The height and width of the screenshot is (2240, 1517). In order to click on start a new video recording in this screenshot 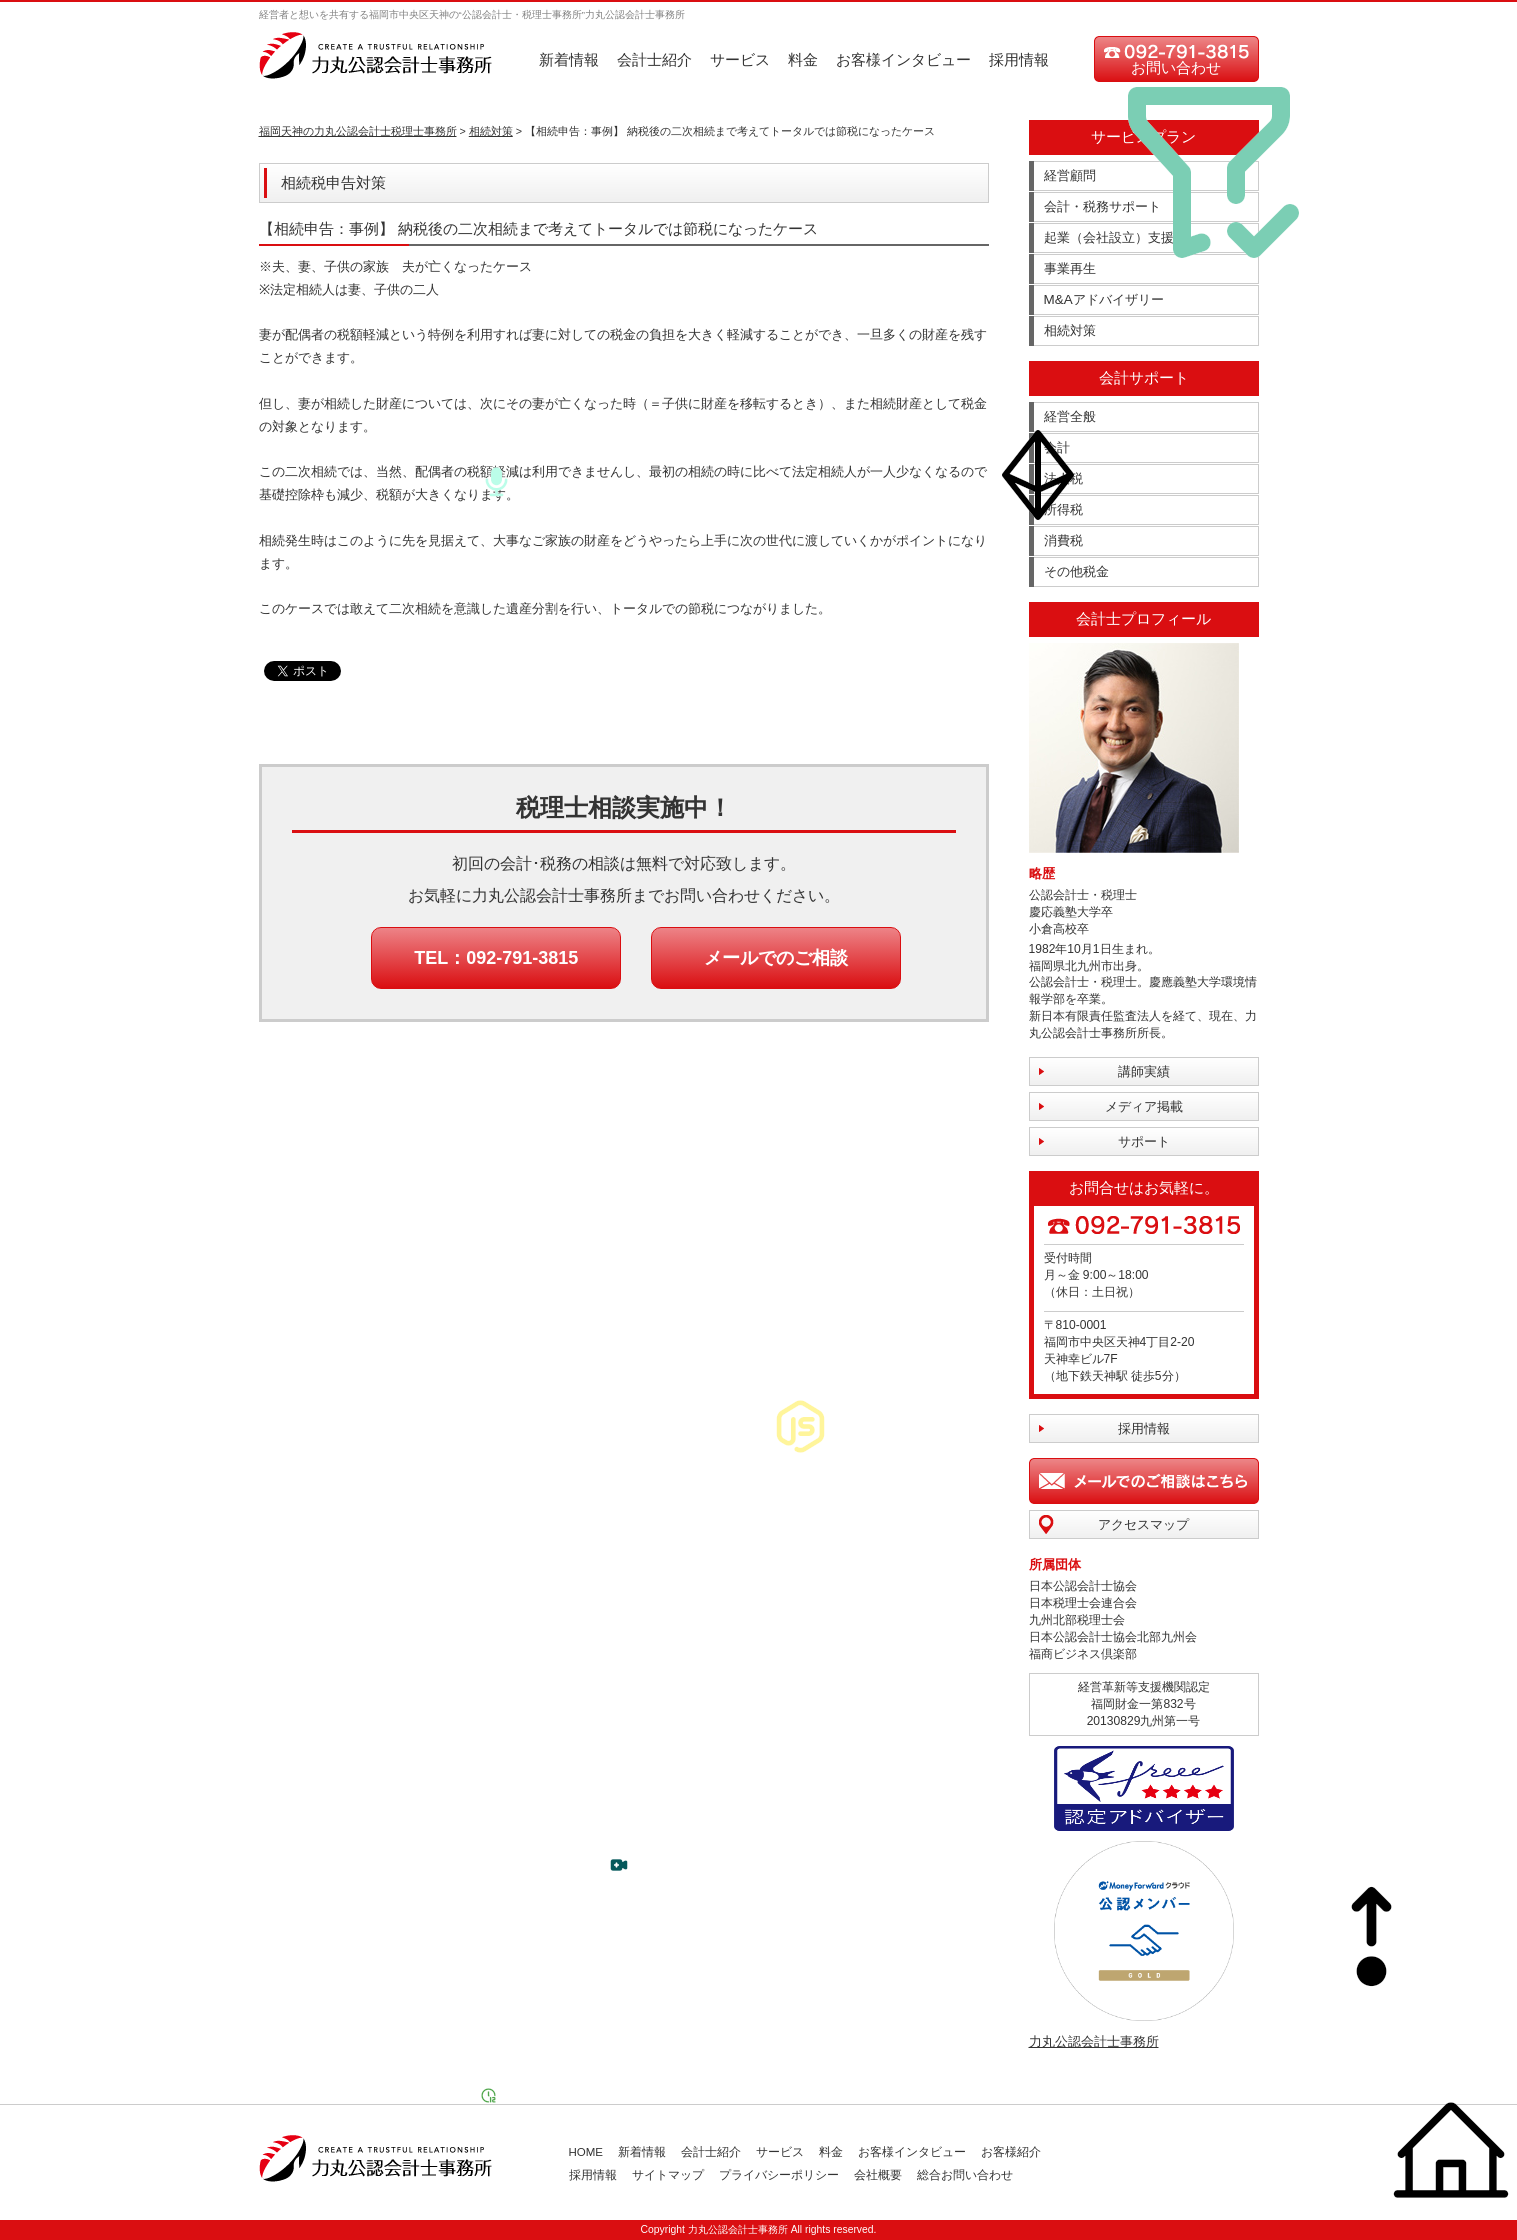, I will do `click(619, 1865)`.